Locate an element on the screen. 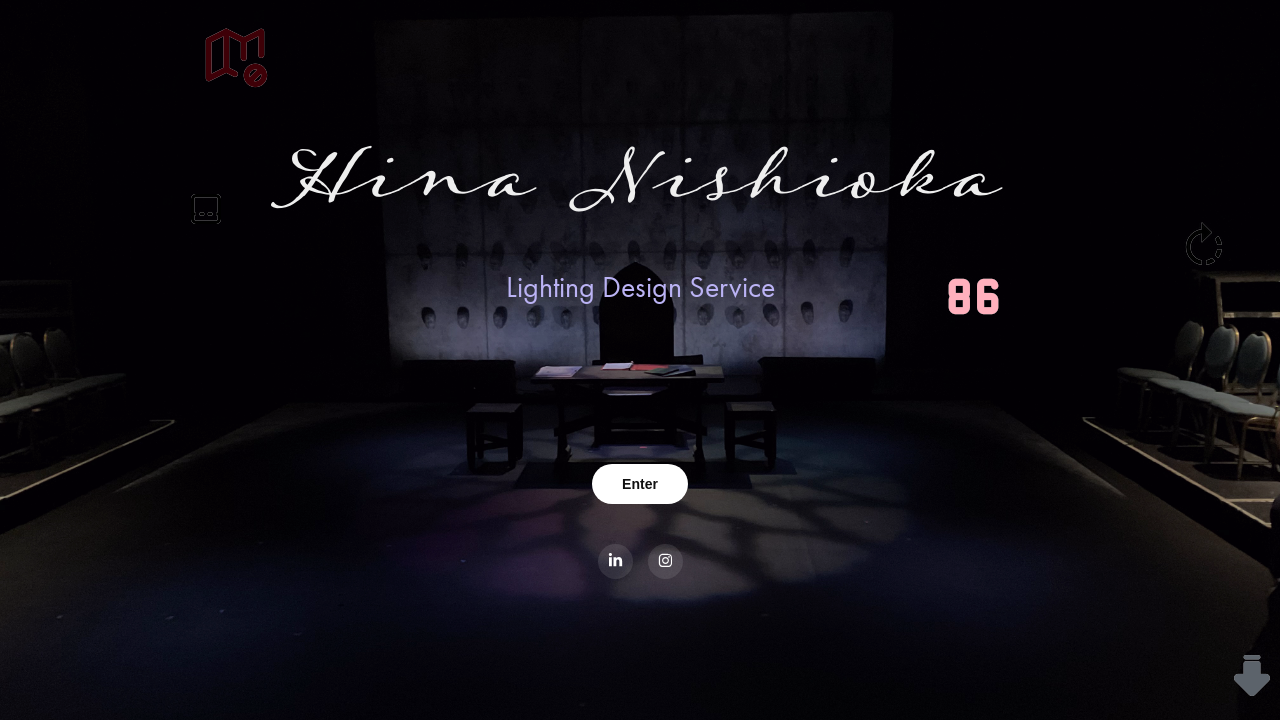 The height and width of the screenshot is (720, 1280). download file to device is located at coordinates (1252, 676).